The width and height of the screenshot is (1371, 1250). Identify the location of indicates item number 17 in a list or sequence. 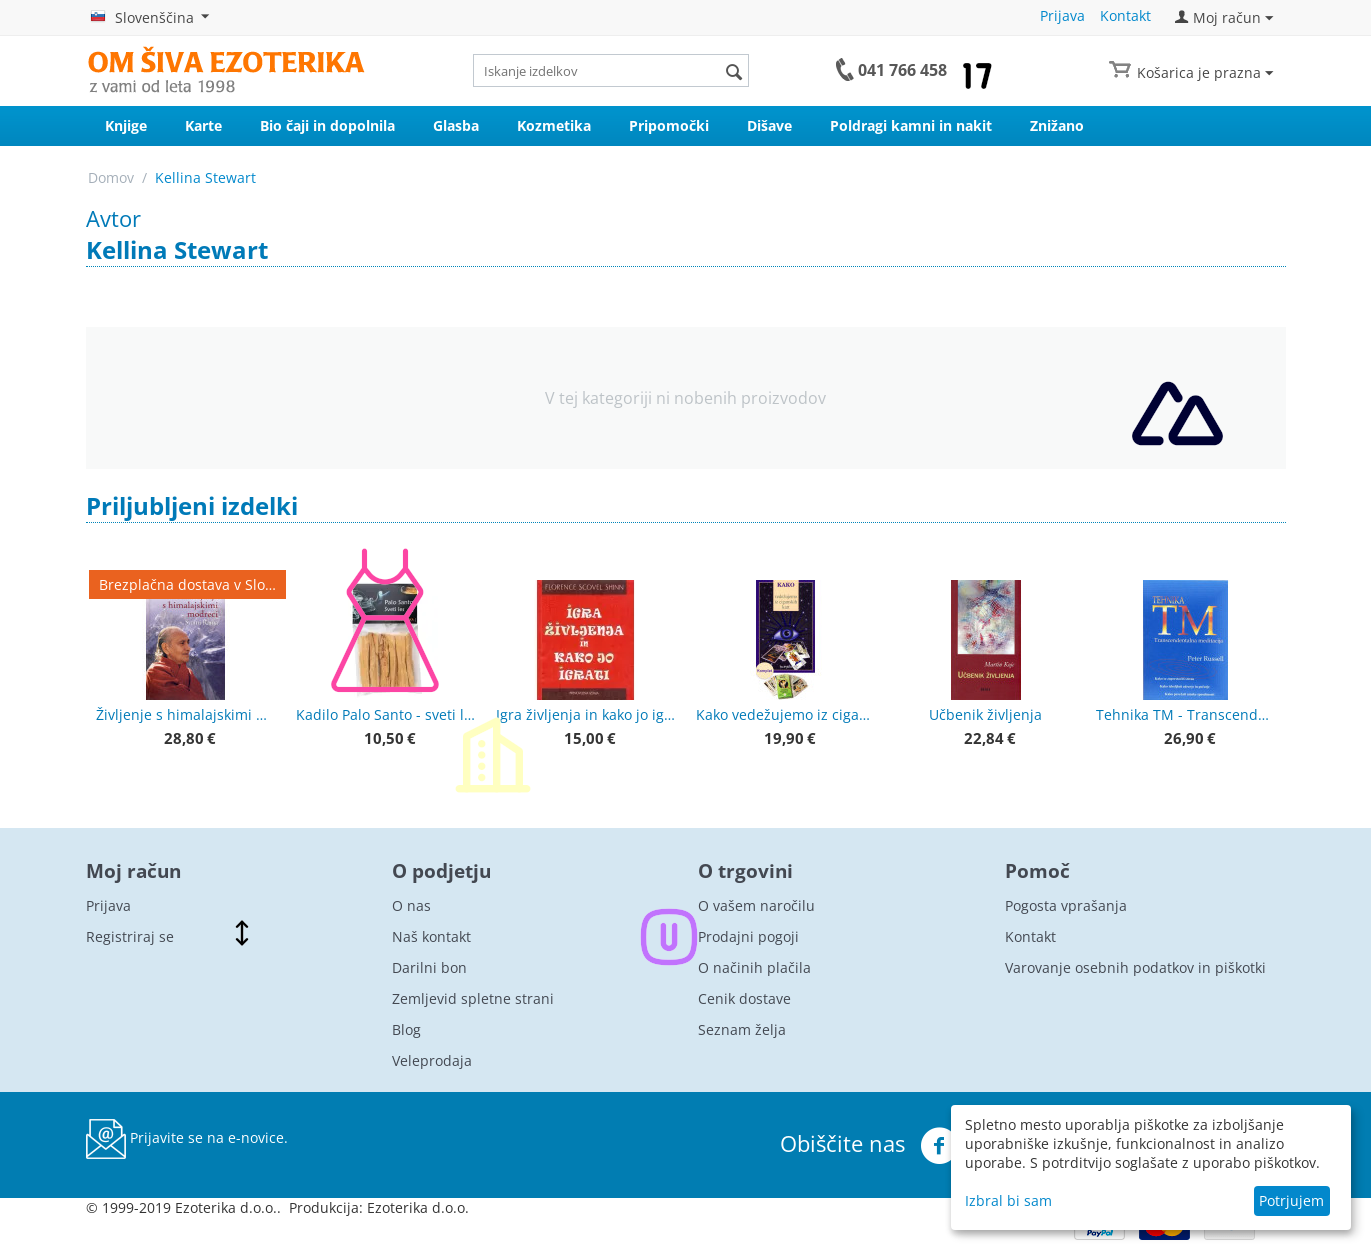
(976, 76).